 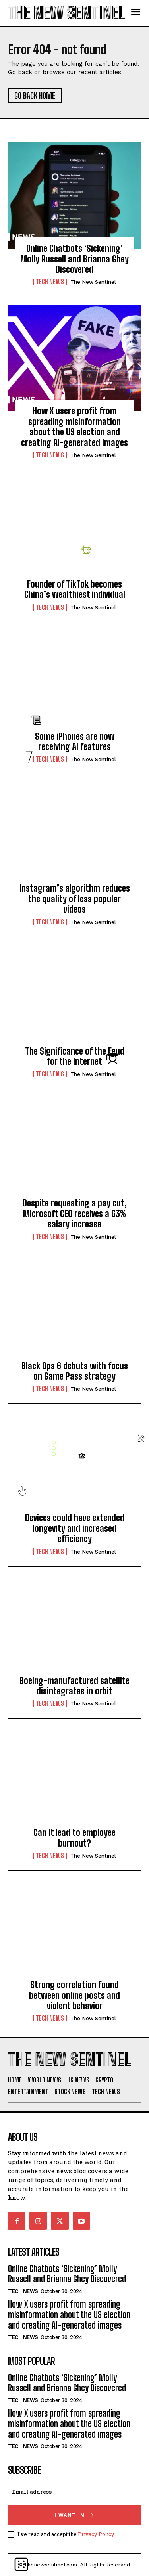 I want to click on select joker or wild card in a card game, so click(x=82, y=1456).